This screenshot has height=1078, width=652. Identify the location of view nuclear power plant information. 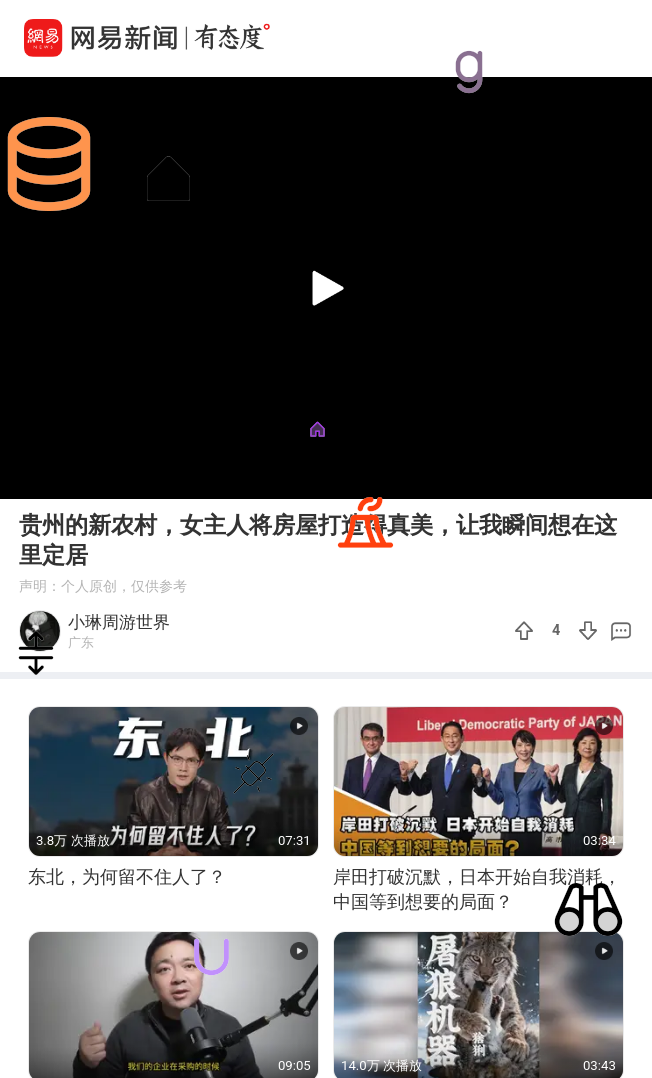
(365, 525).